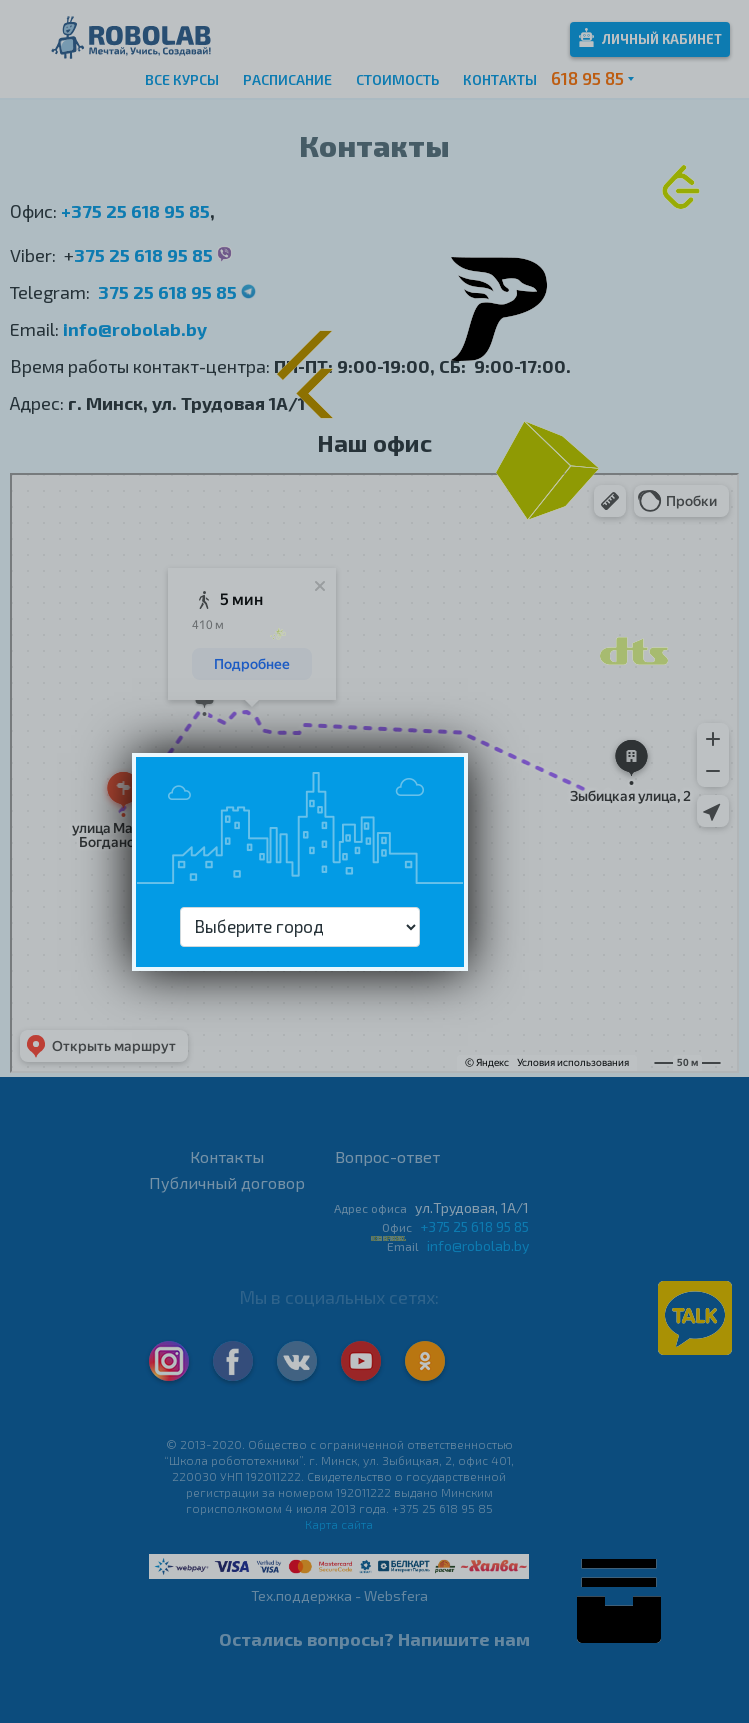 This screenshot has width=749, height=1723. What do you see at coordinates (619, 1601) in the screenshot?
I see `access archived files or documents` at bounding box center [619, 1601].